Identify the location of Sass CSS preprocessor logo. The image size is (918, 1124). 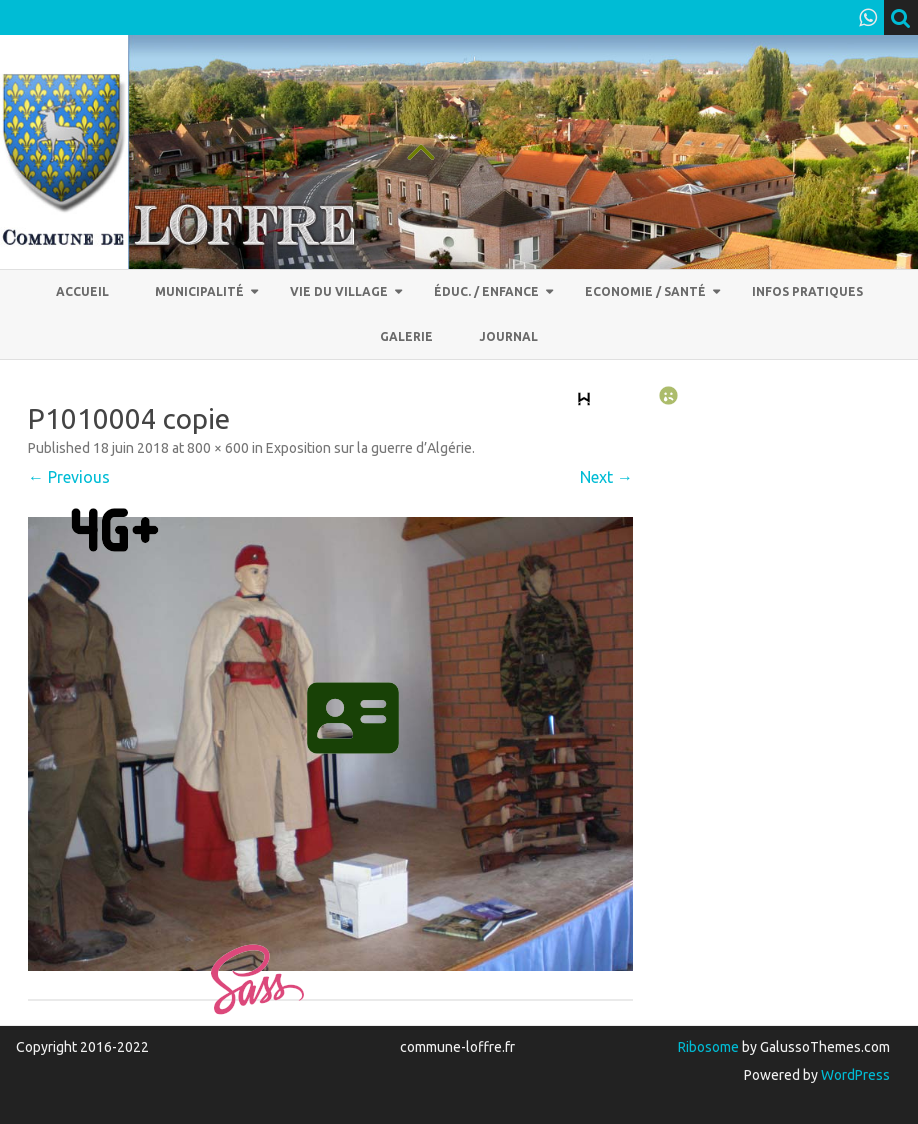
(257, 979).